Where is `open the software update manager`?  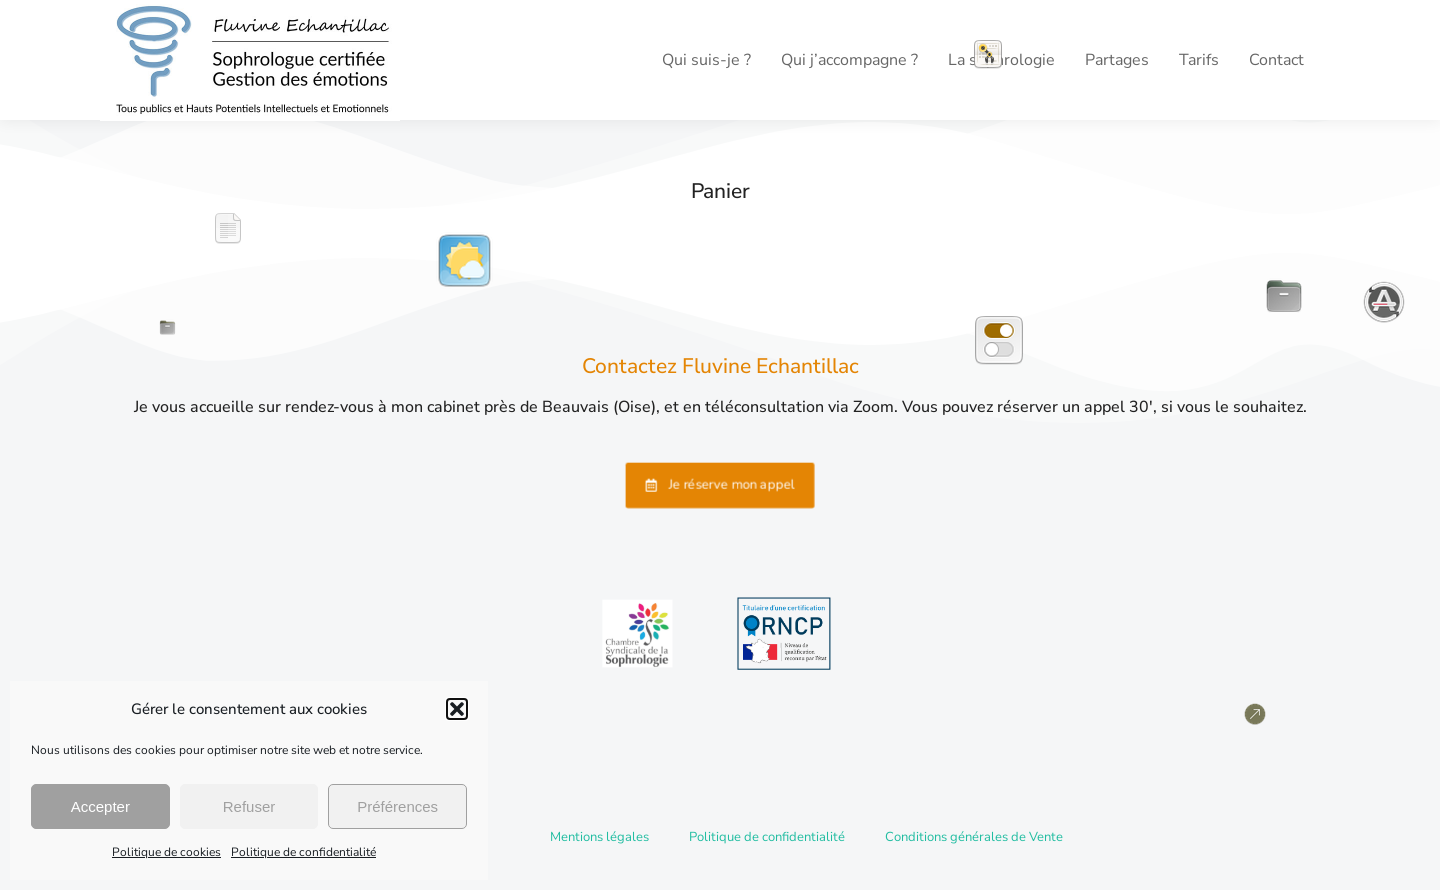
open the software update manager is located at coordinates (1384, 302).